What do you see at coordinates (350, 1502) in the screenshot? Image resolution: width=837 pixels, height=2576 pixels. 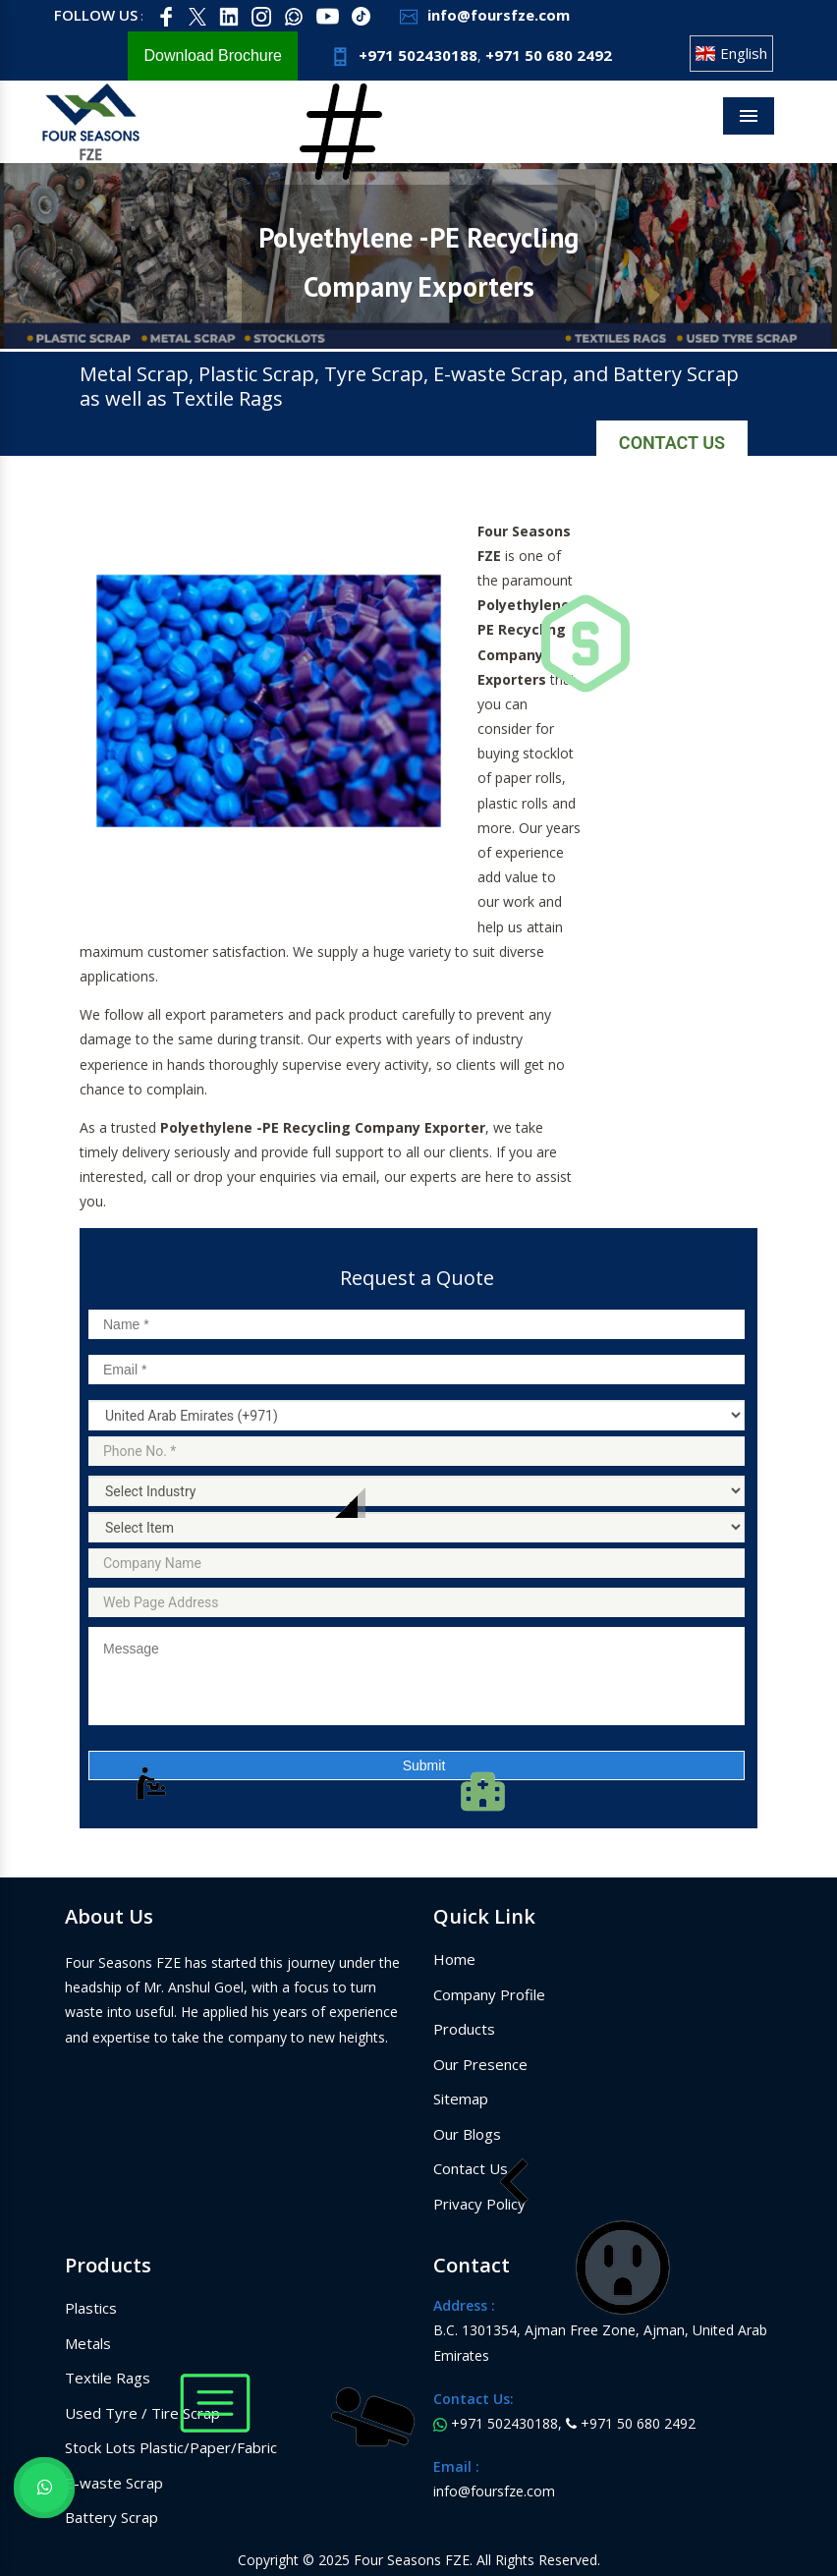 I see `indicates moderate cellular signal strength` at bounding box center [350, 1502].